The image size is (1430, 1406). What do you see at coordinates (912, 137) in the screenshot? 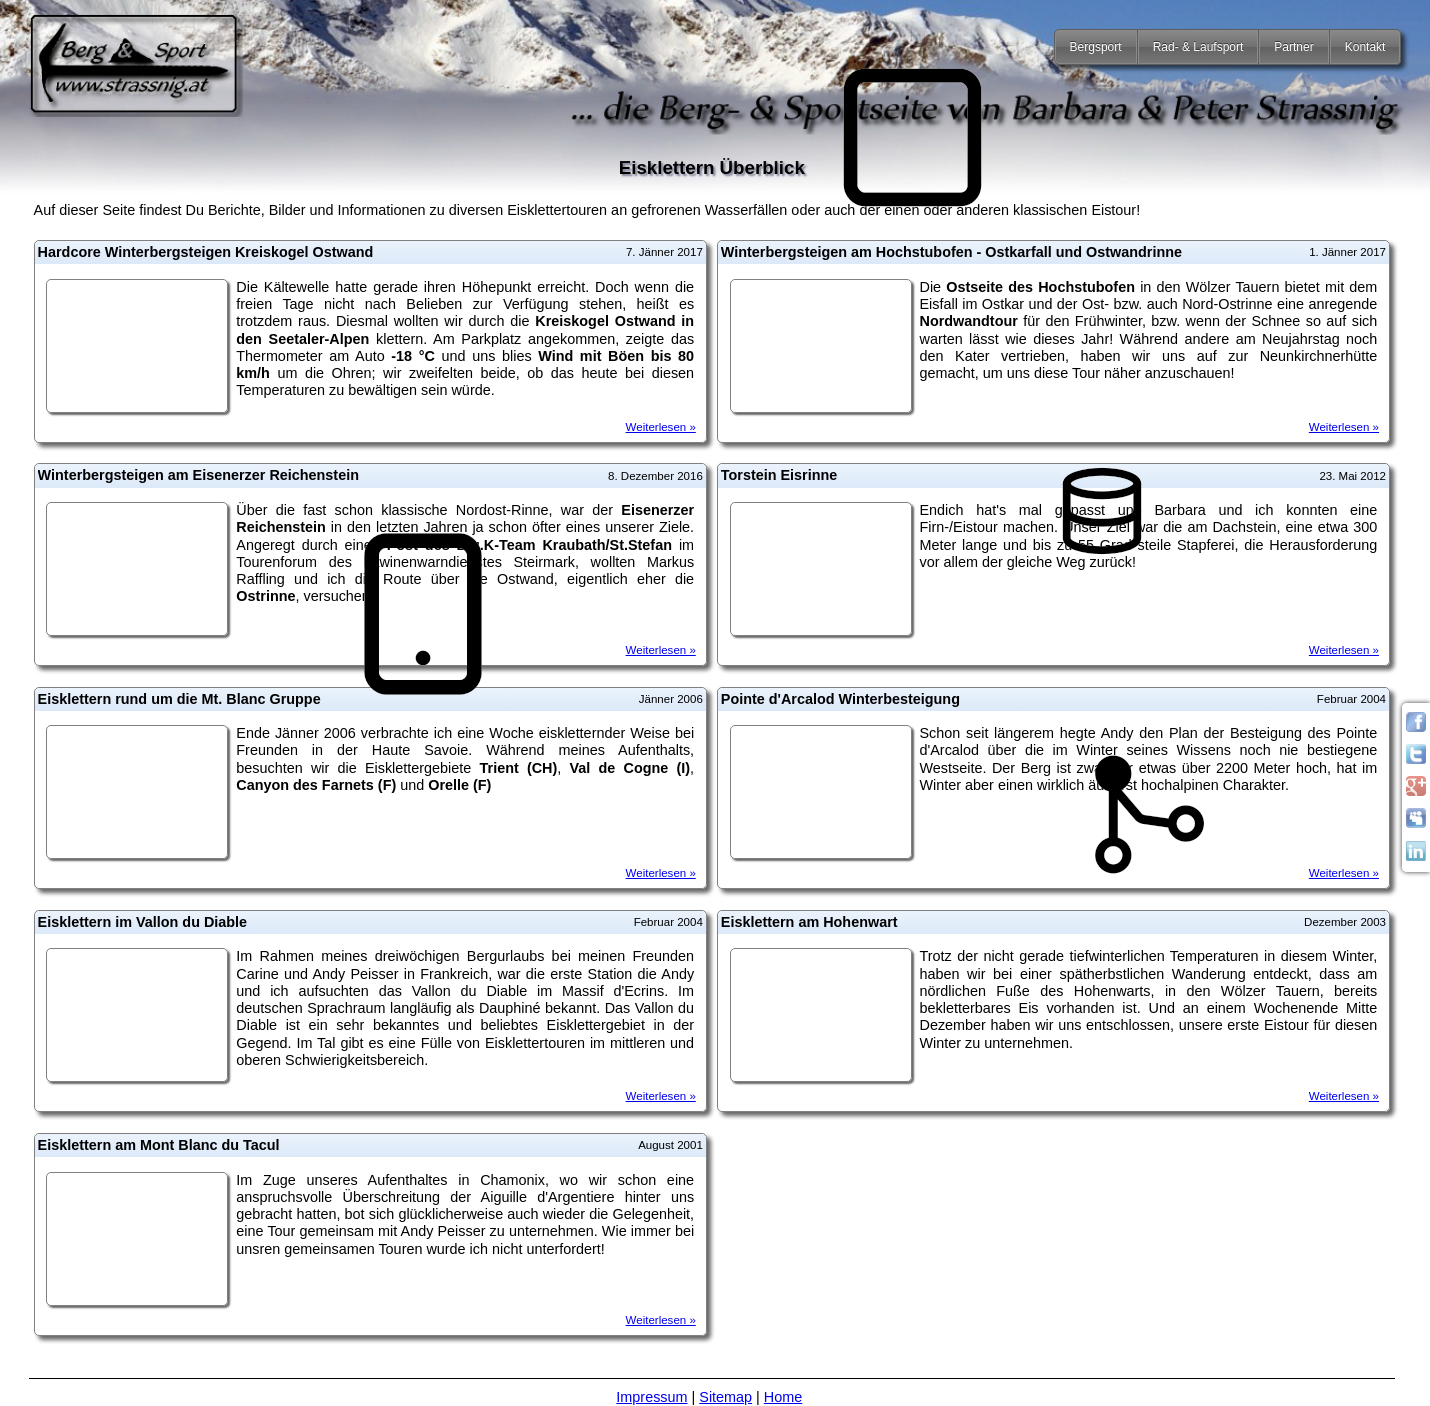
I see `unchecked checkbox or selection state` at bounding box center [912, 137].